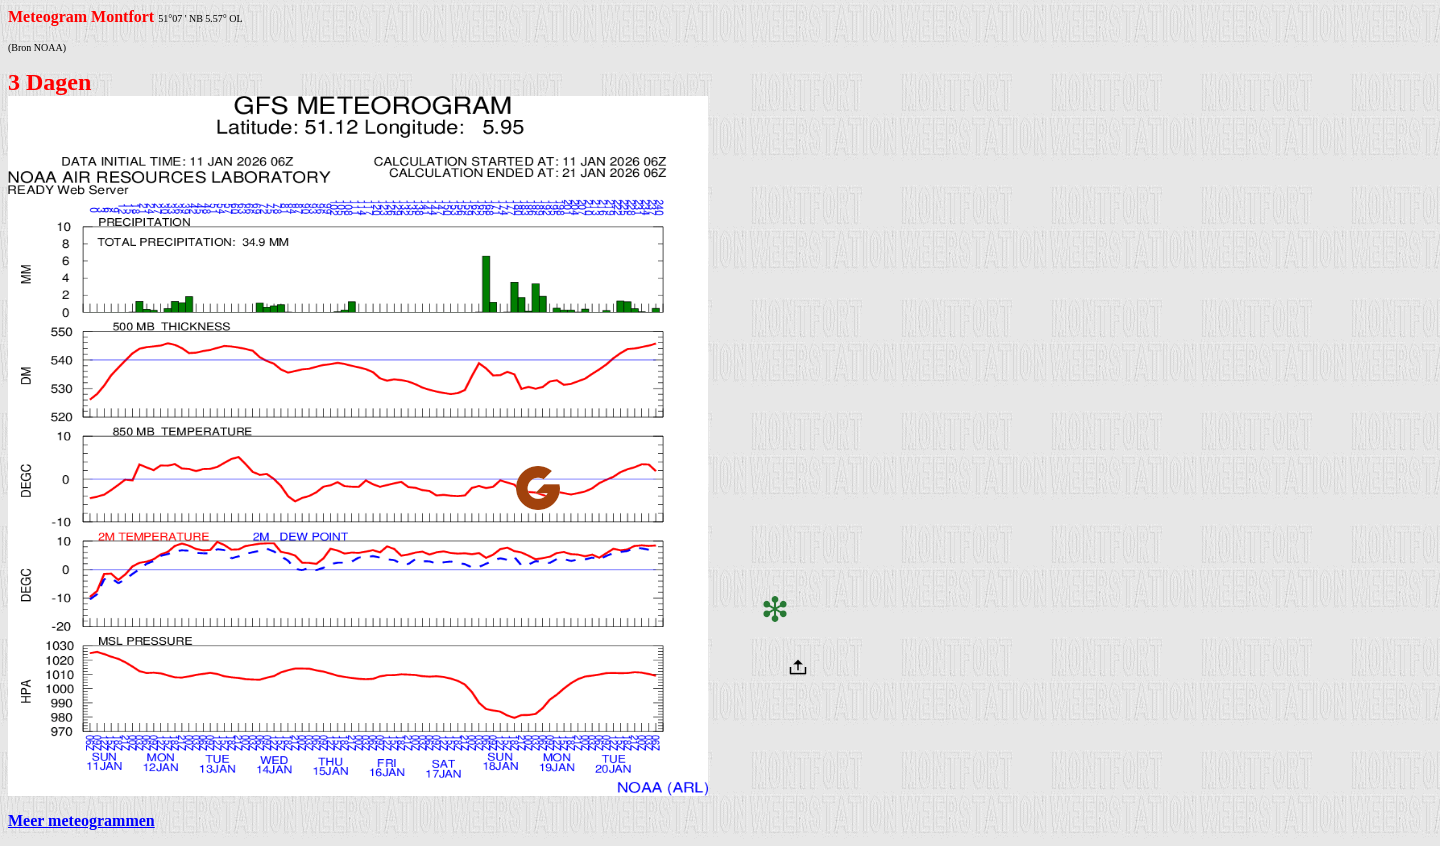  Describe the element at coordinates (775, 609) in the screenshot. I see `launch GoToMeeting app` at that location.